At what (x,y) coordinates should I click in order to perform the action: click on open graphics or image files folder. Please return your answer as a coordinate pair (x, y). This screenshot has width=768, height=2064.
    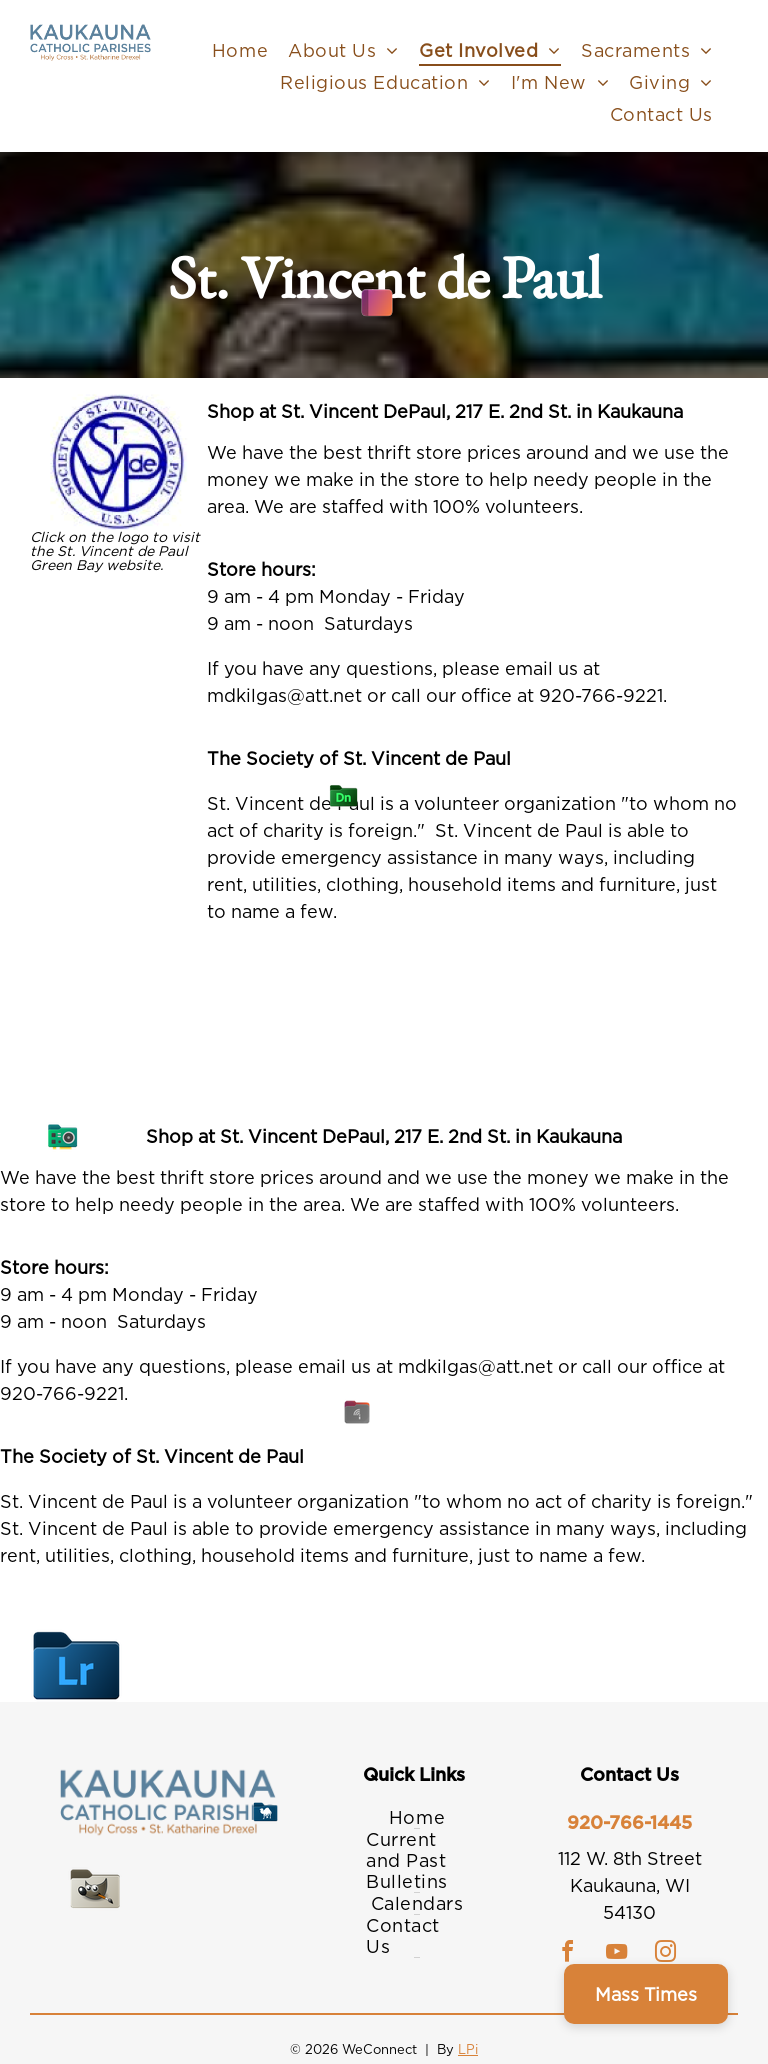
    Looking at the image, I should click on (62, 1136).